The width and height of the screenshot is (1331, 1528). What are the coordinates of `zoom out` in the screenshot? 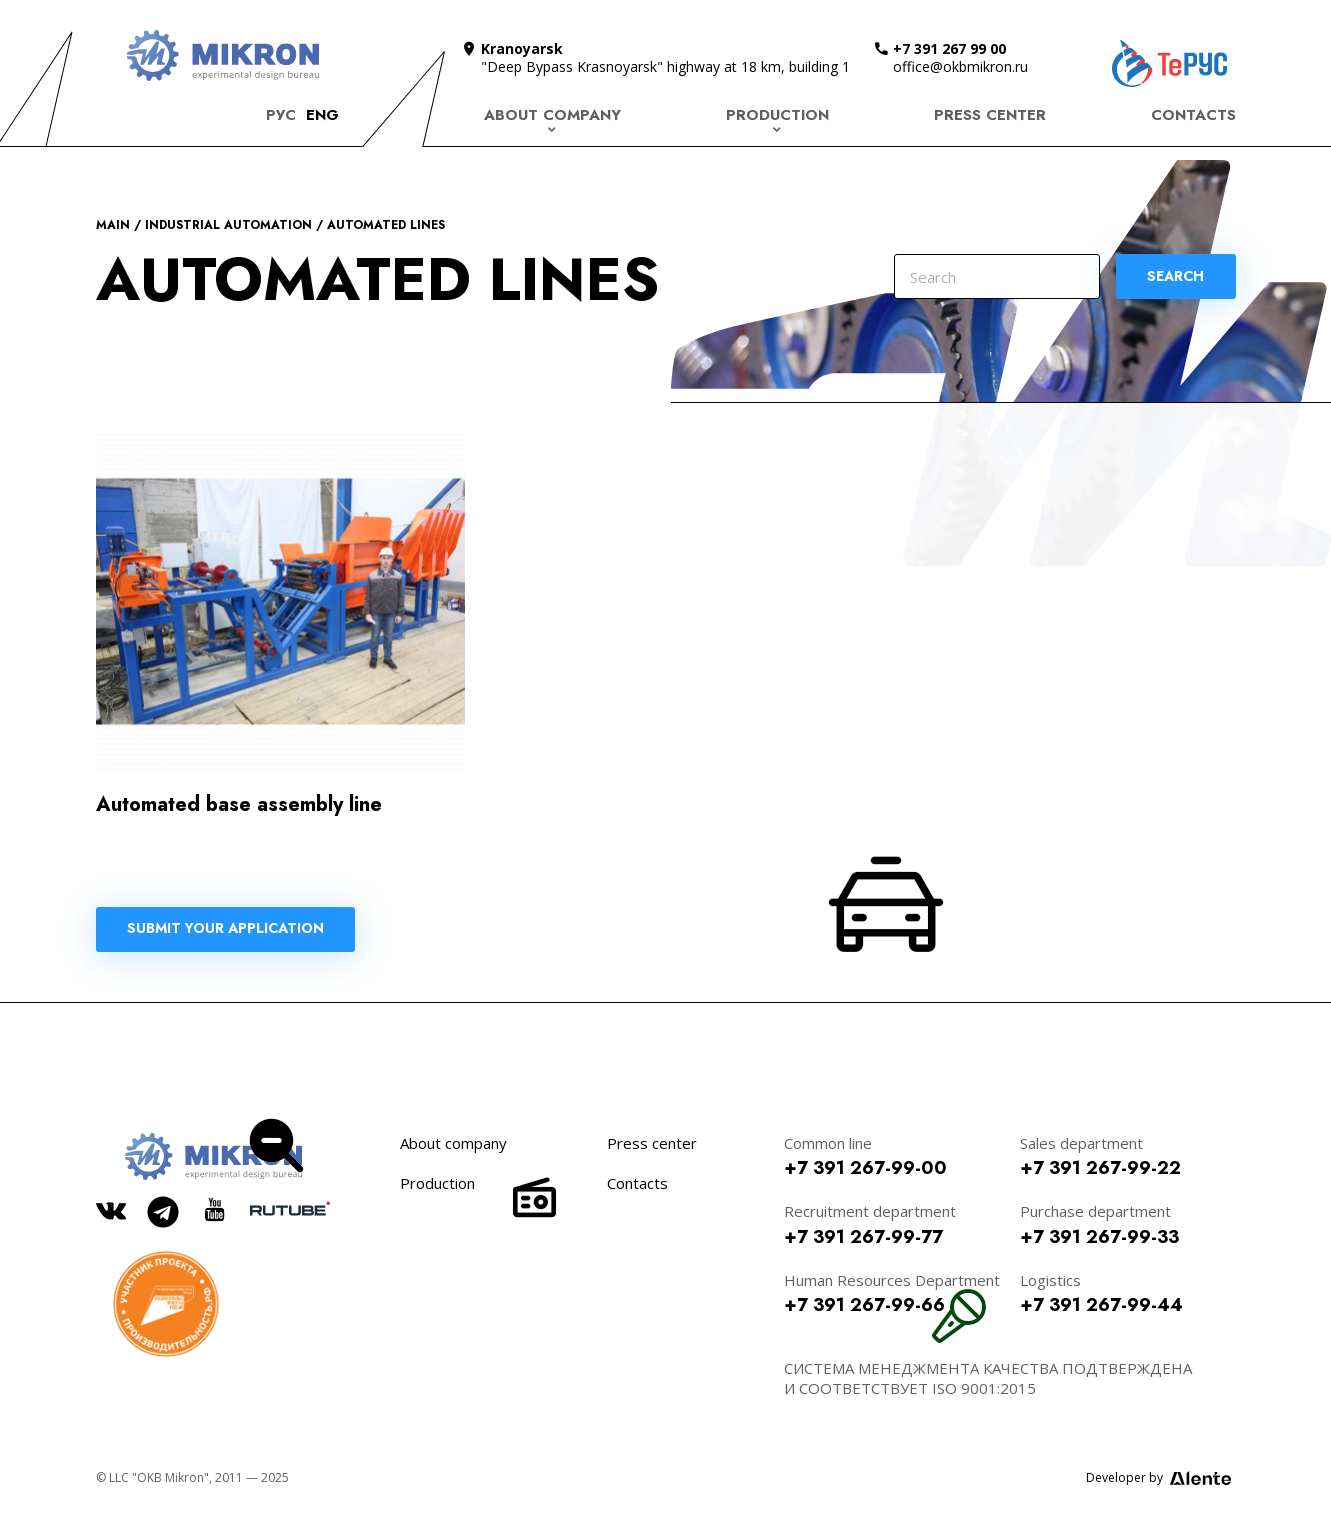 It's located at (276, 1145).